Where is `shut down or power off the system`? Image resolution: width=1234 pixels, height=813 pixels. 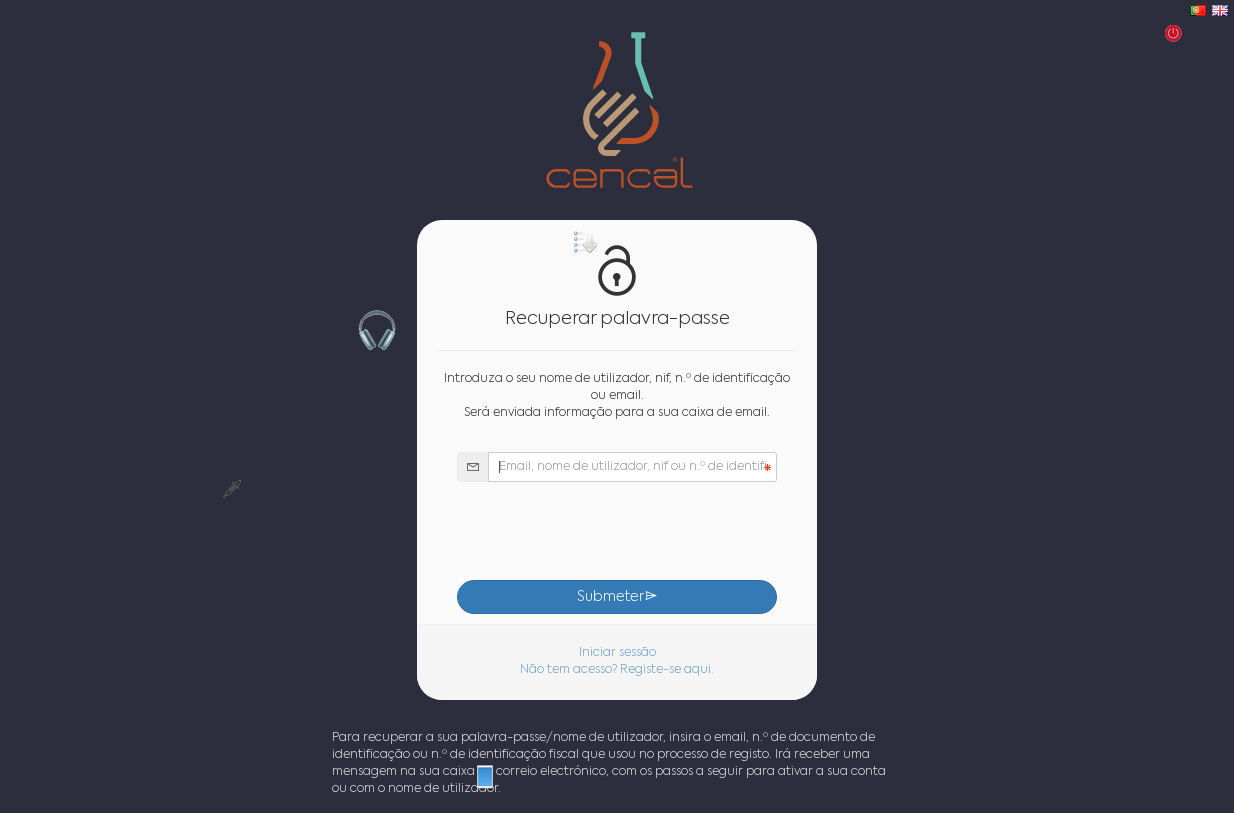
shut down or power off the system is located at coordinates (1173, 33).